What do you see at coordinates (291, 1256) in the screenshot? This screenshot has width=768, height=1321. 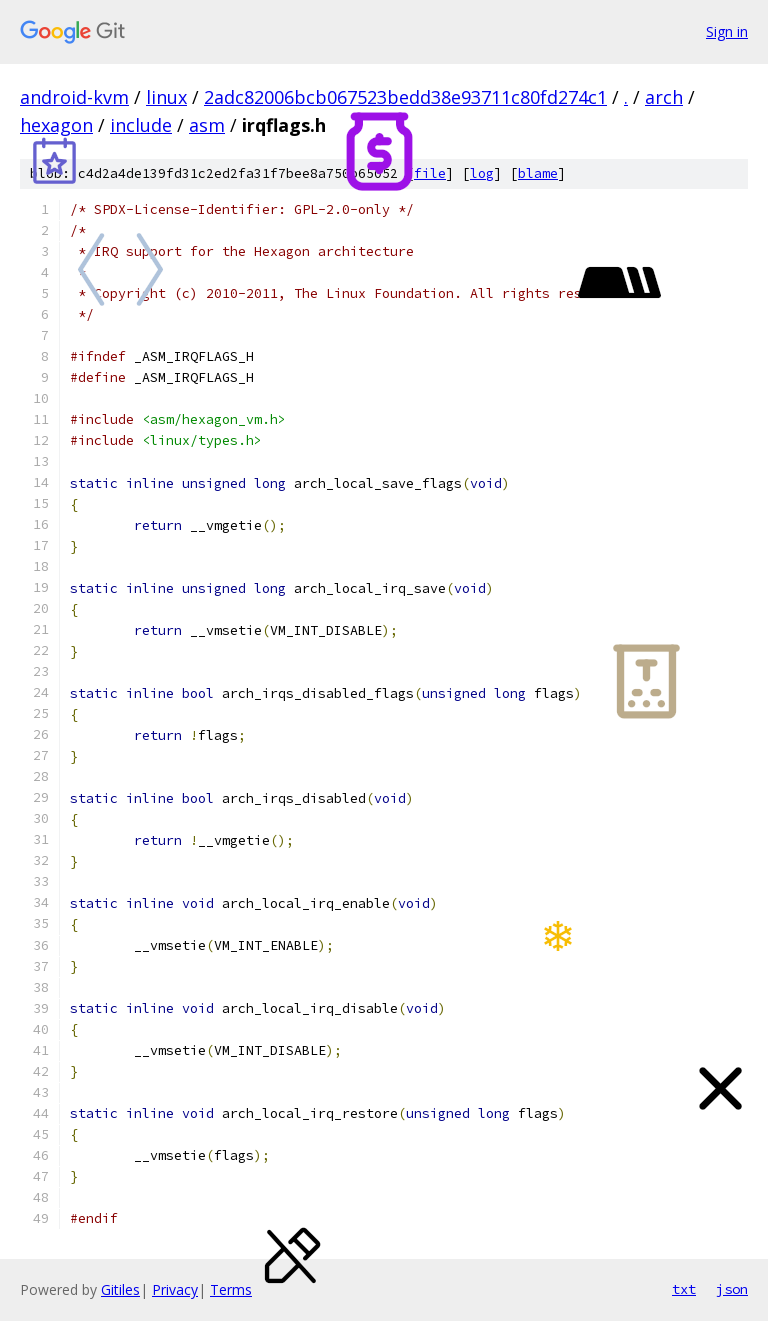 I see `editing is disabled or unavailable` at bounding box center [291, 1256].